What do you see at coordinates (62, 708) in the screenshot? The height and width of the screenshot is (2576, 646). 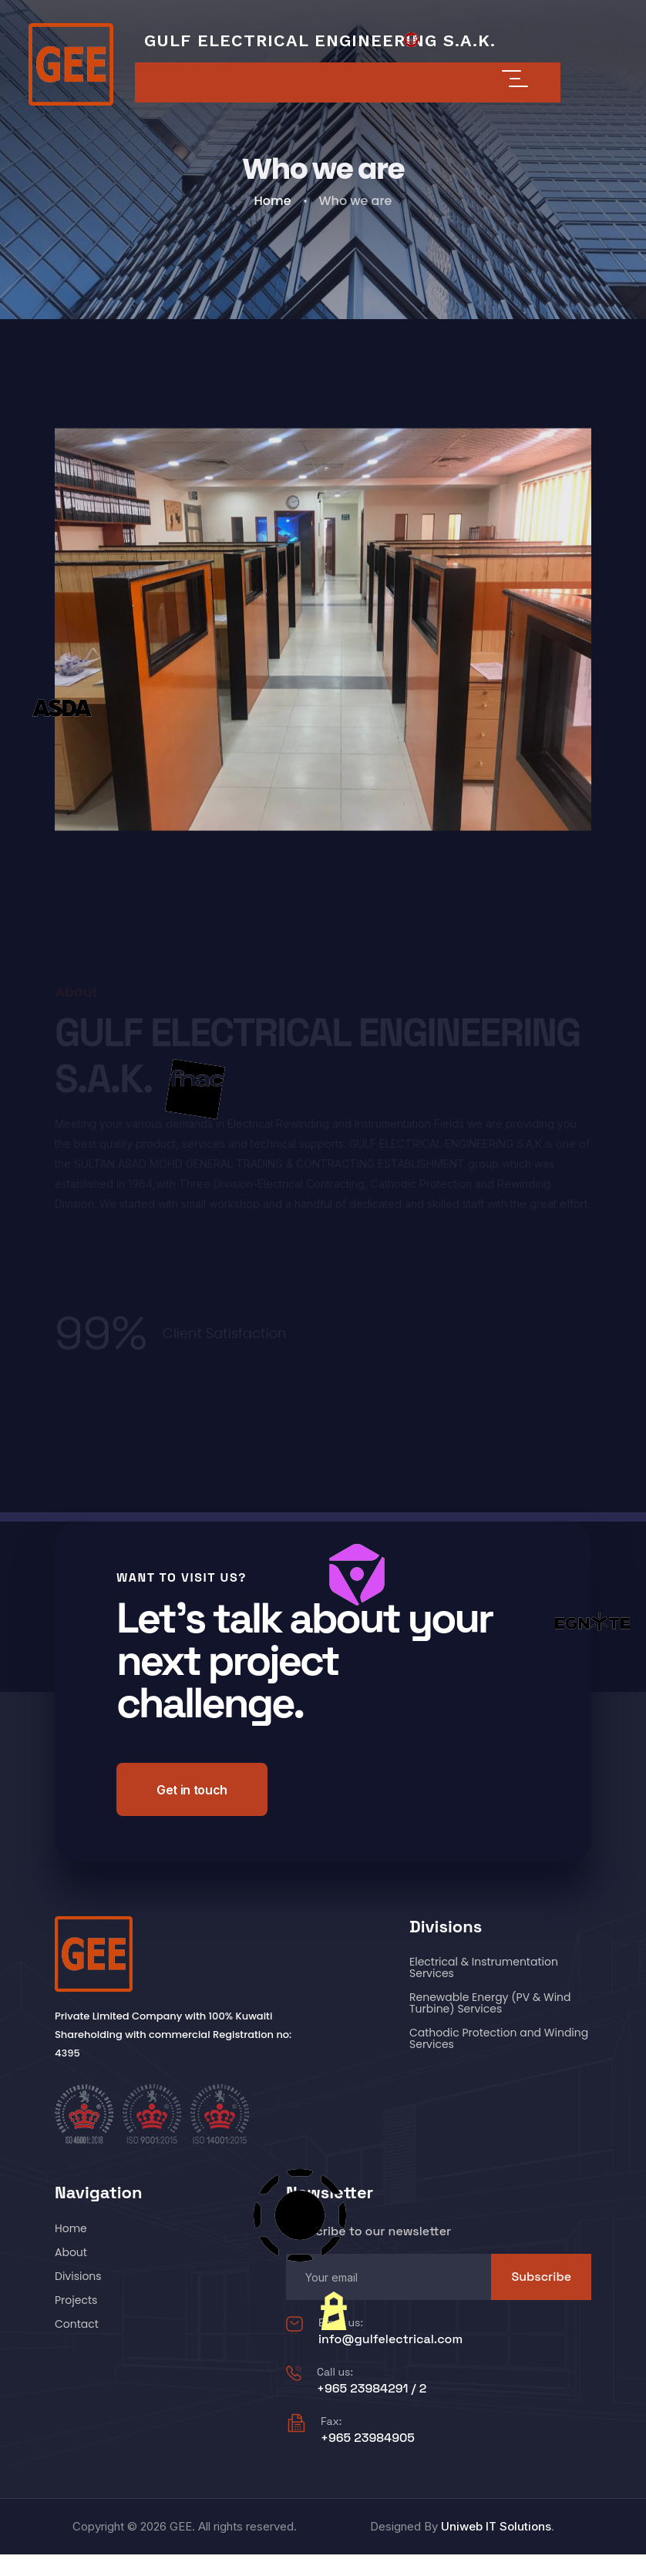 I see `Asda brand logo` at bounding box center [62, 708].